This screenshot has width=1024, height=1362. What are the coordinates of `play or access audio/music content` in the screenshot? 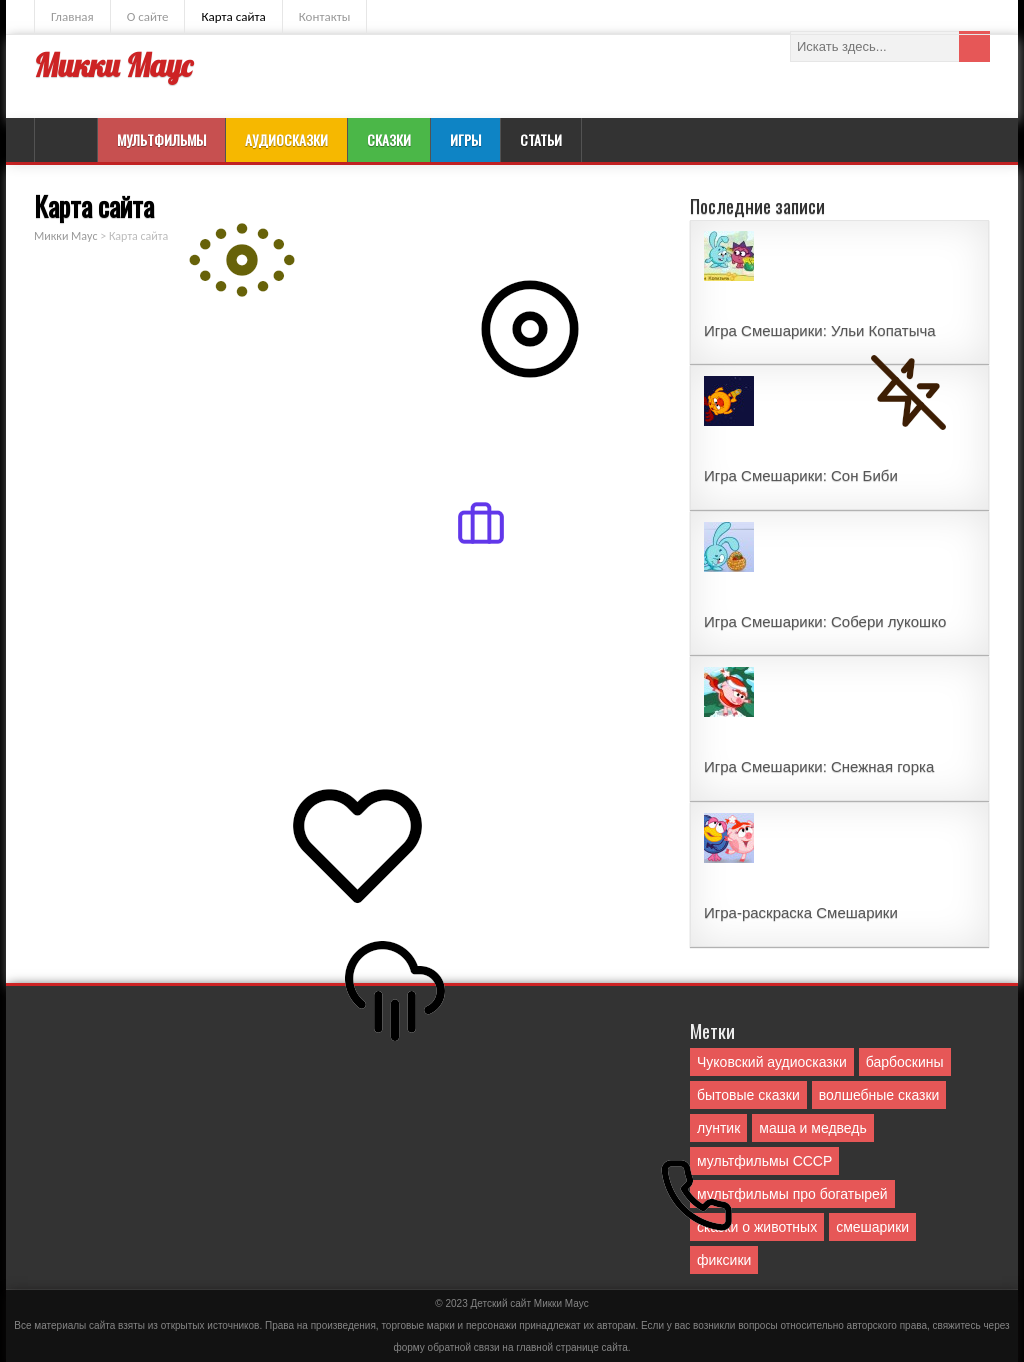 It's located at (530, 329).